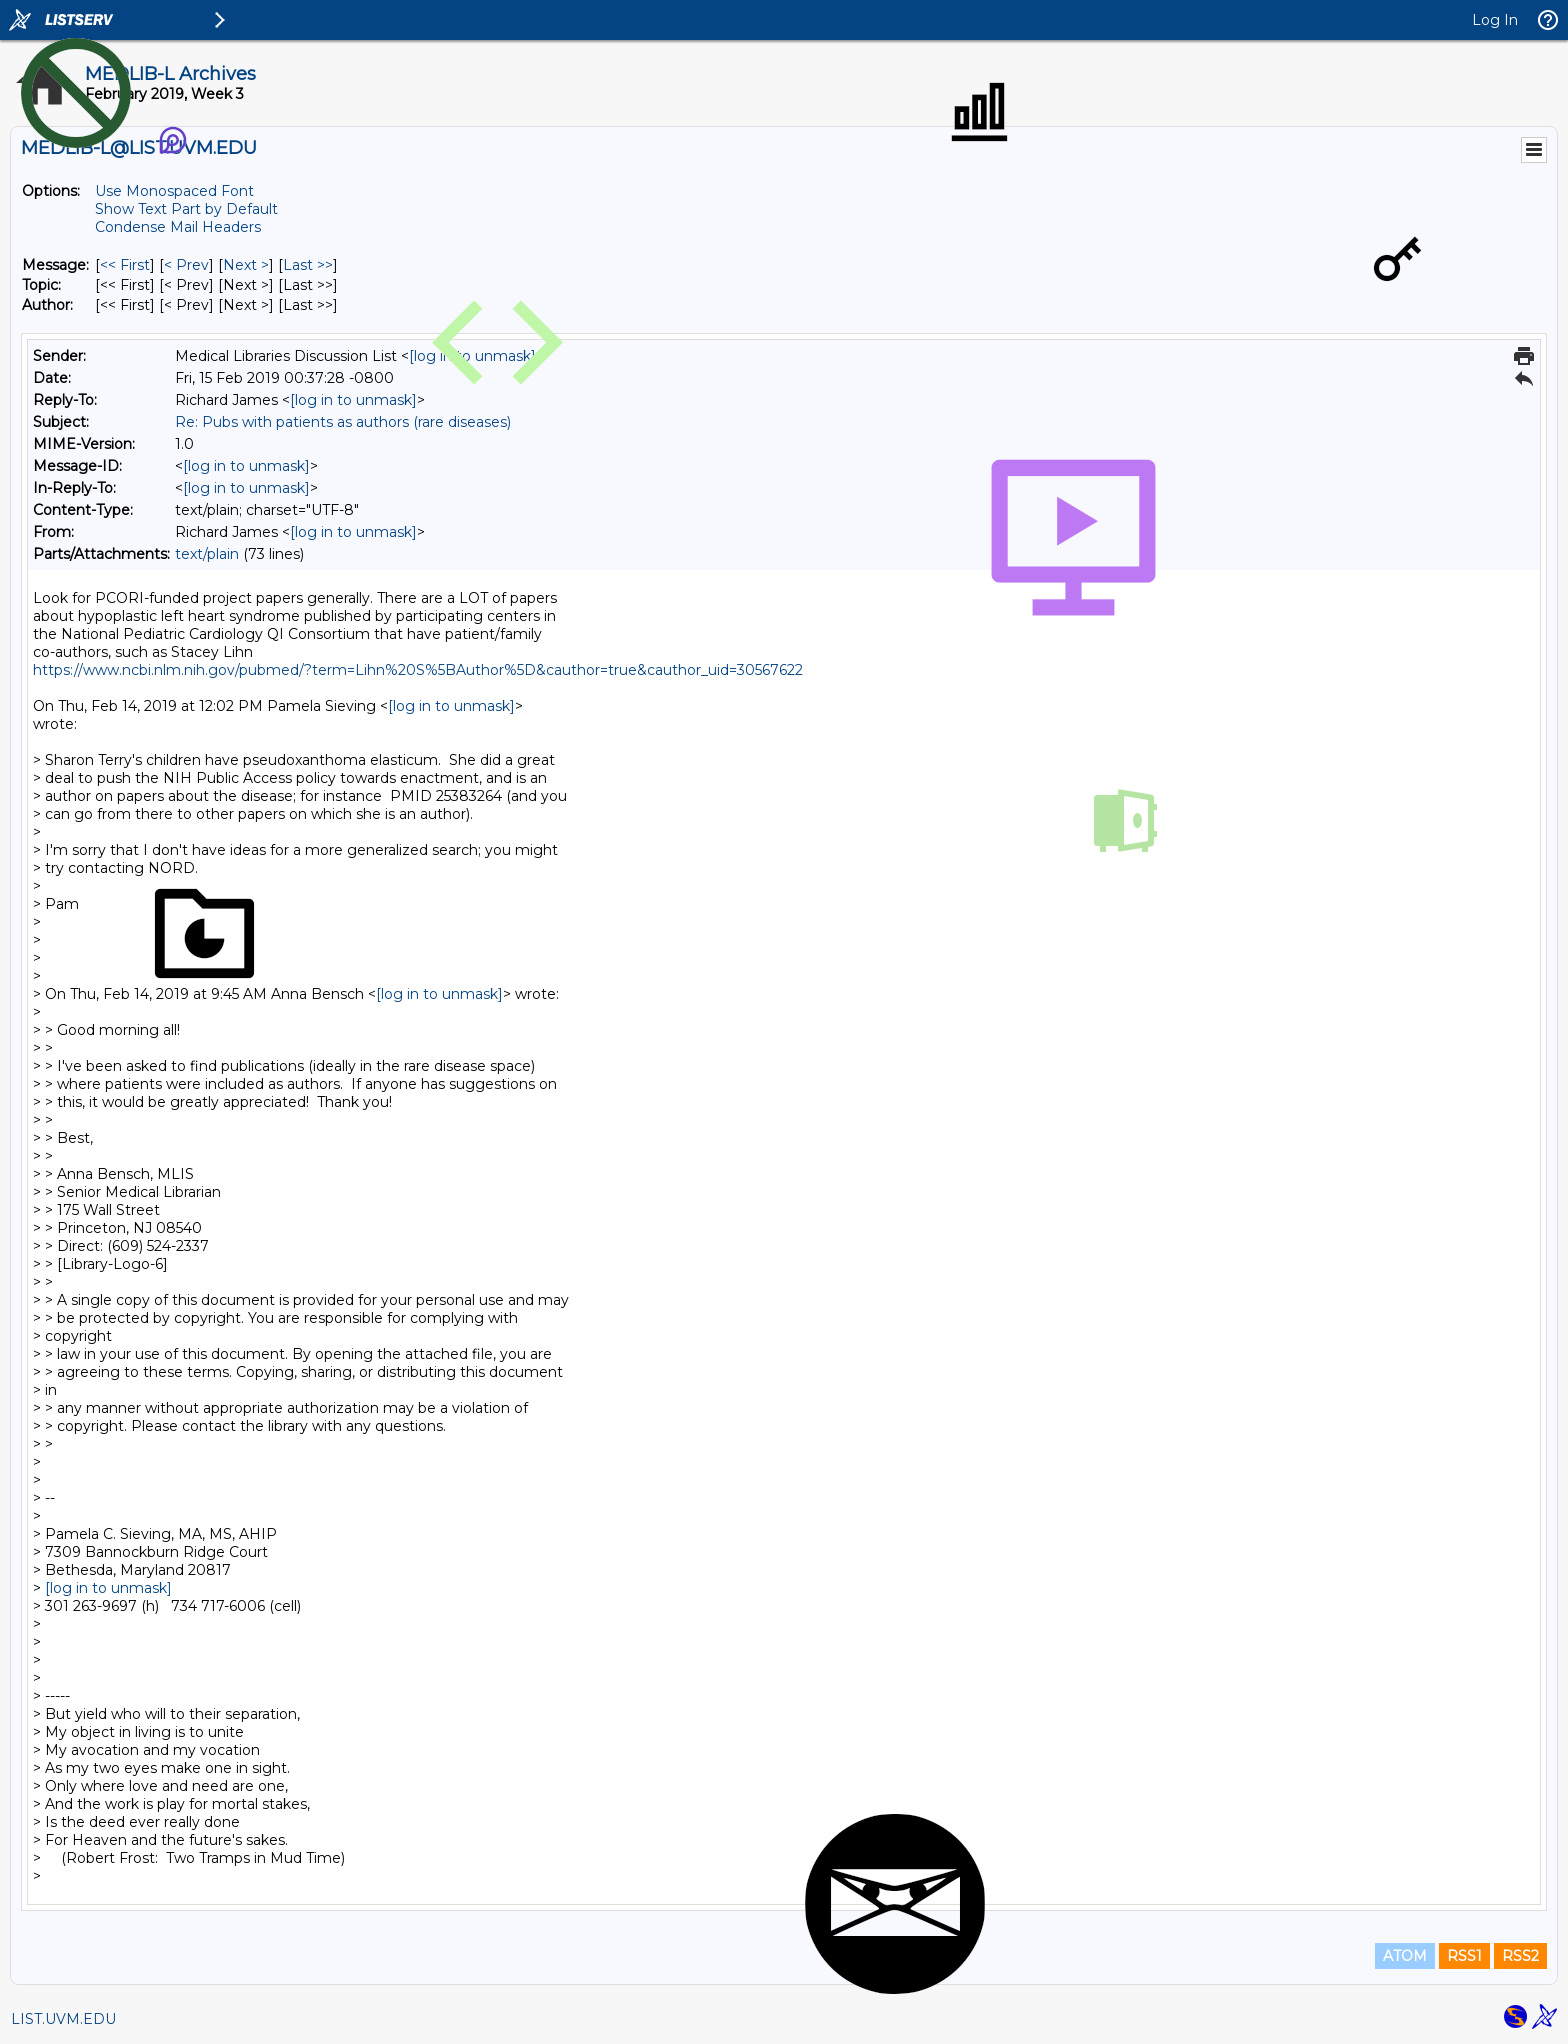 This screenshot has height=2044, width=1568. I want to click on open microsoft loop app, so click(173, 140).